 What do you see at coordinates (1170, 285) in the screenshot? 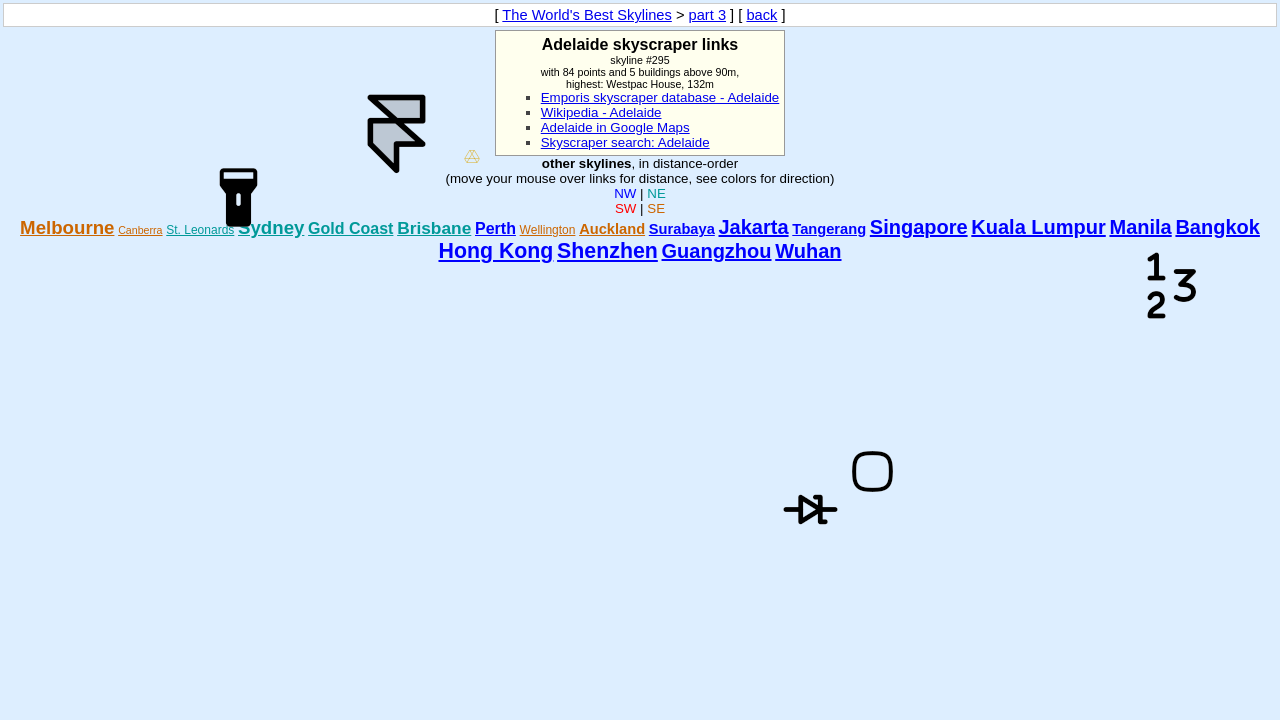
I see `format text as numbered list` at bounding box center [1170, 285].